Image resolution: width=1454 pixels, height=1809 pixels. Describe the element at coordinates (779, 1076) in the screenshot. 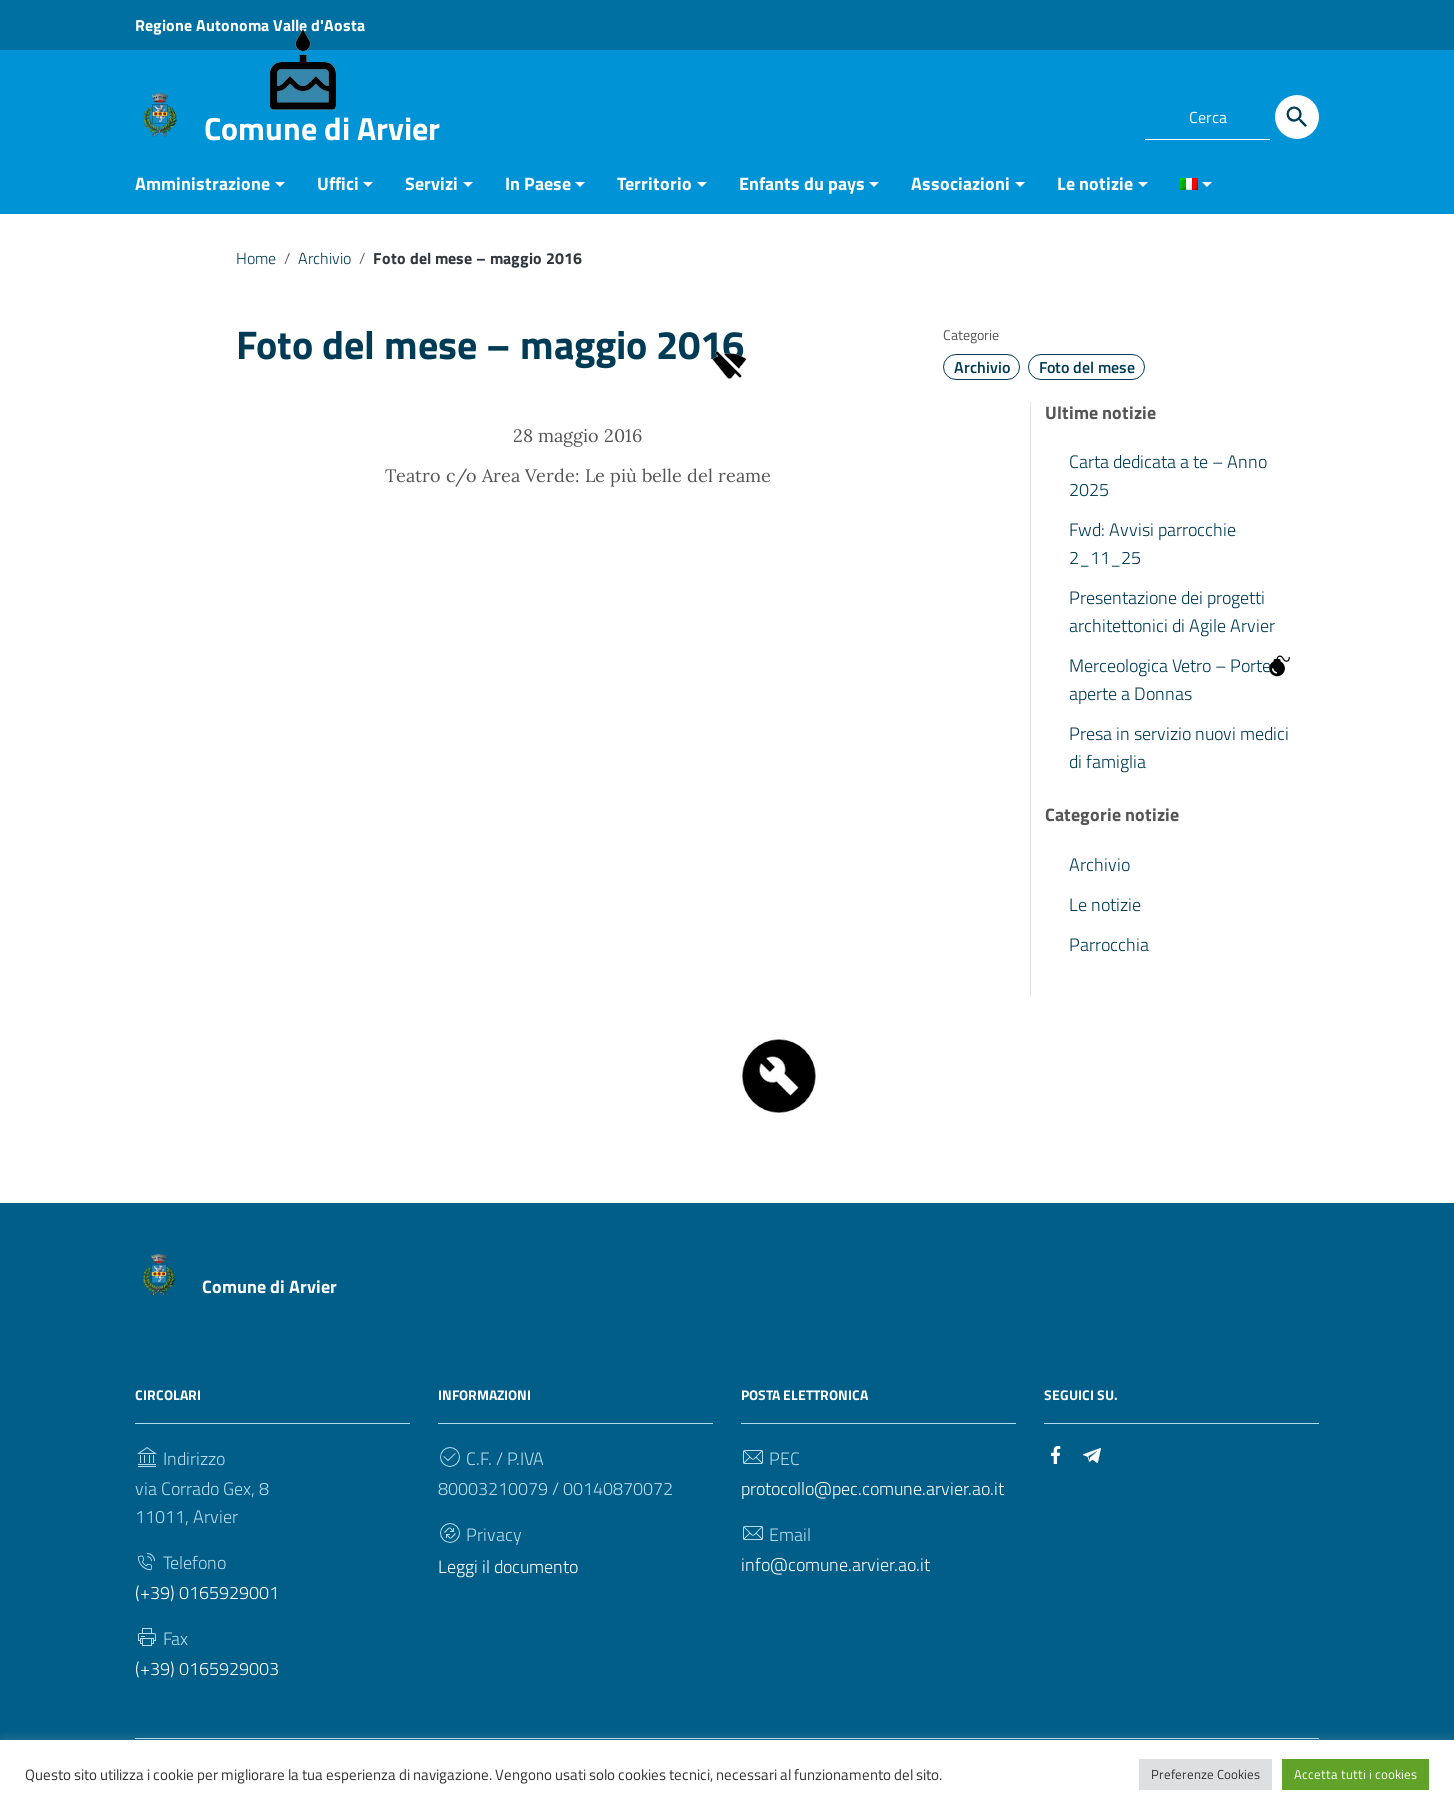

I see `access settings or configuration options` at that location.